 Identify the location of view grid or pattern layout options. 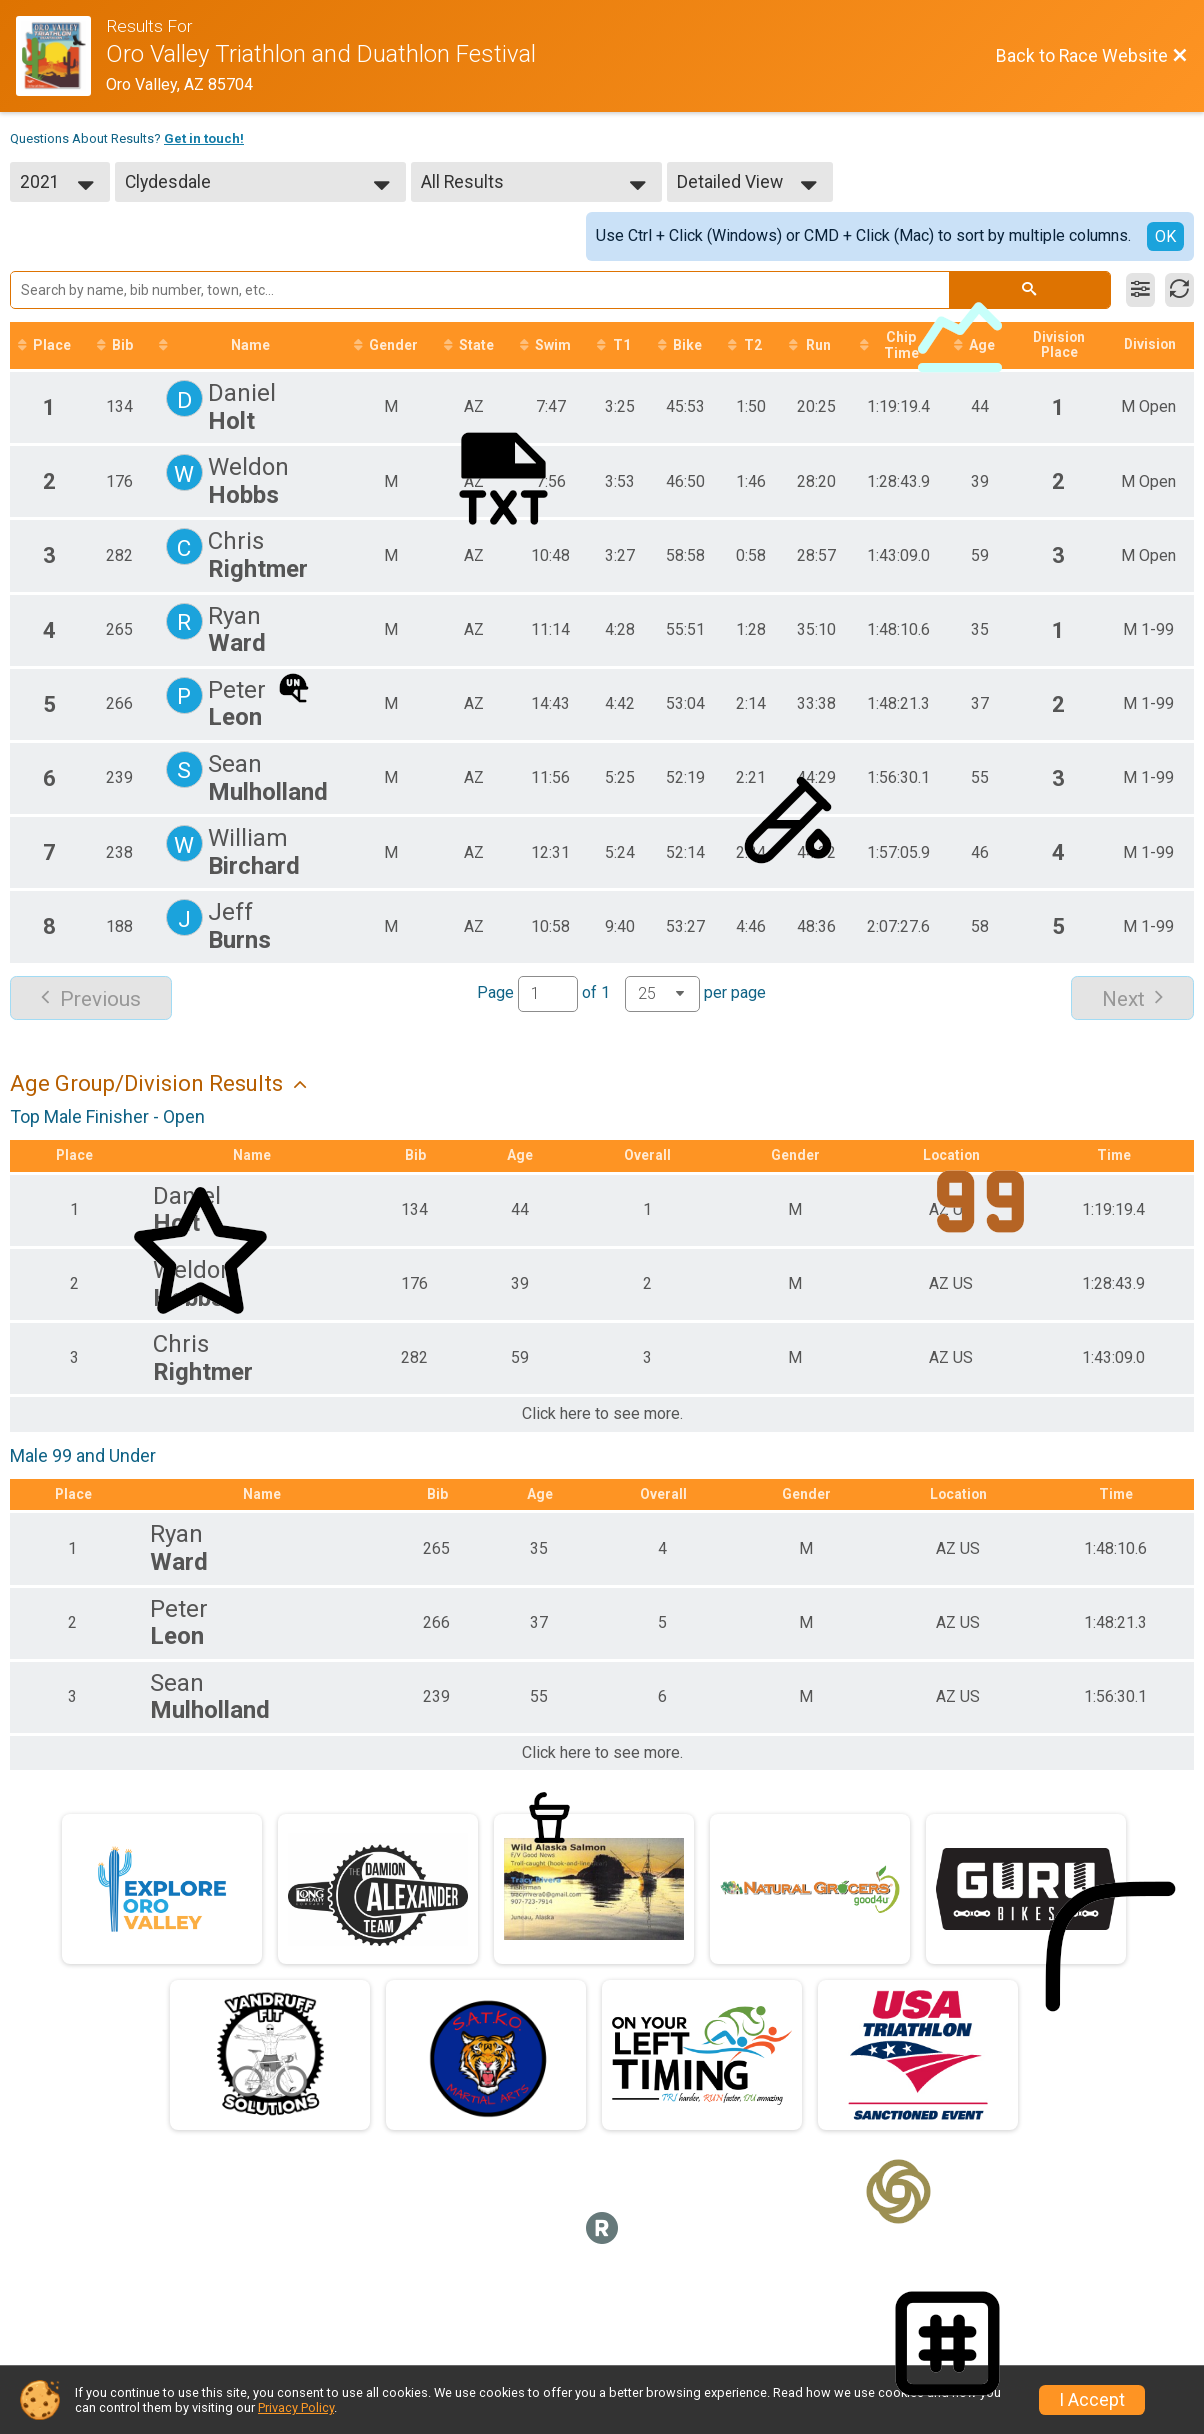
(947, 2343).